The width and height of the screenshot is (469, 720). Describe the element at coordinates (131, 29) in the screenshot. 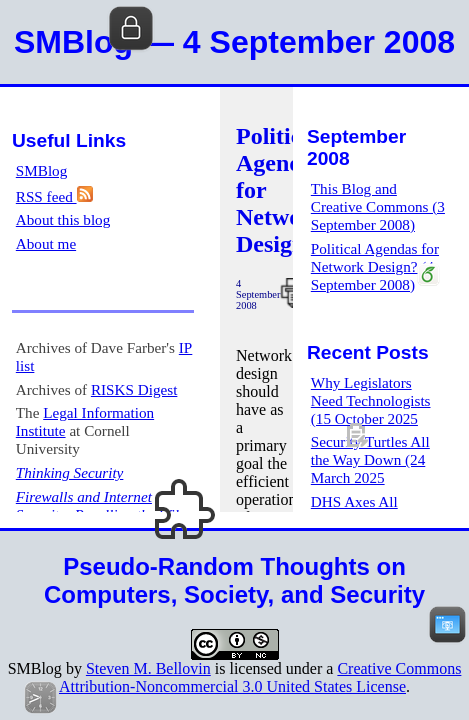

I see `access password and security settings` at that location.